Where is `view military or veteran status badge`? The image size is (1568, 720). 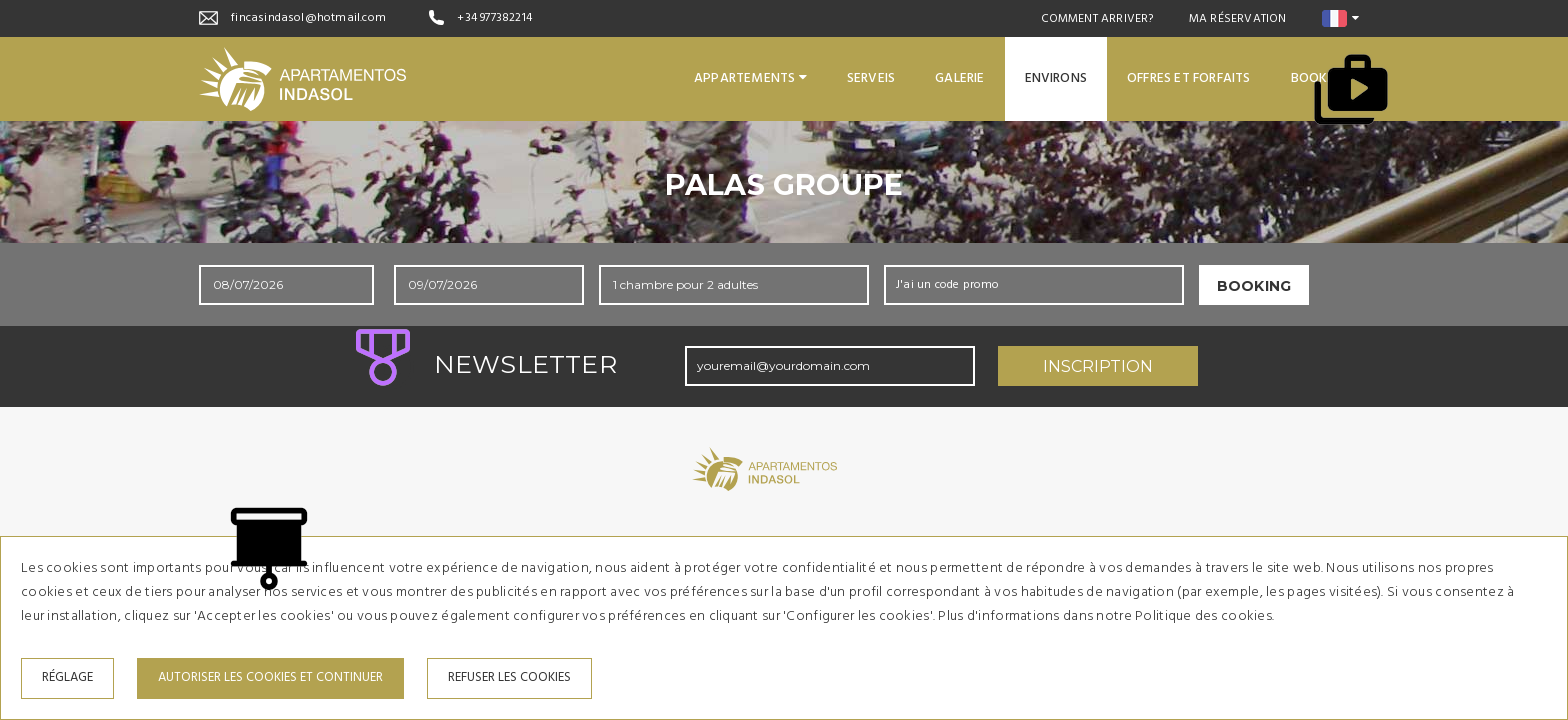
view military or veteran status badge is located at coordinates (383, 354).